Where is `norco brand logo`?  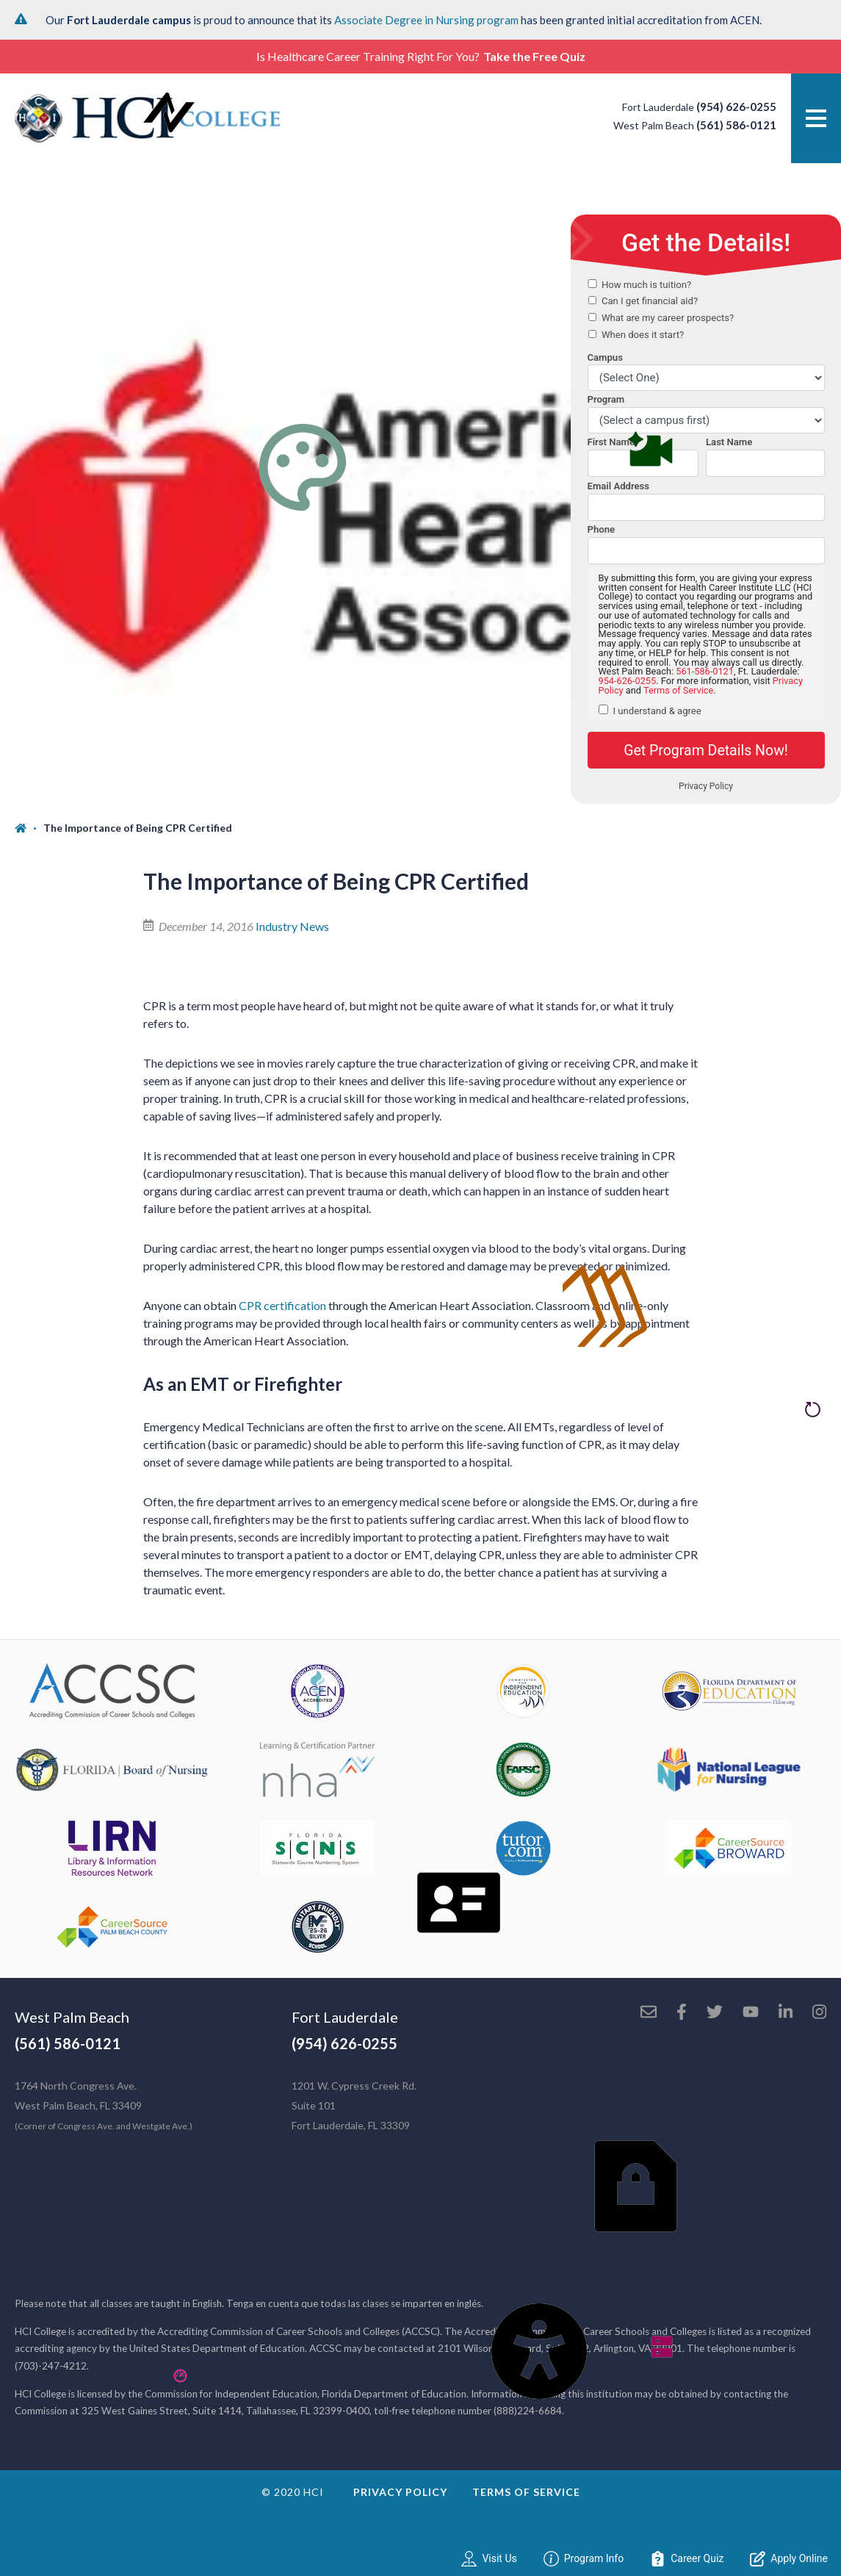 norco brand logo is located at coordinates (169, 112).